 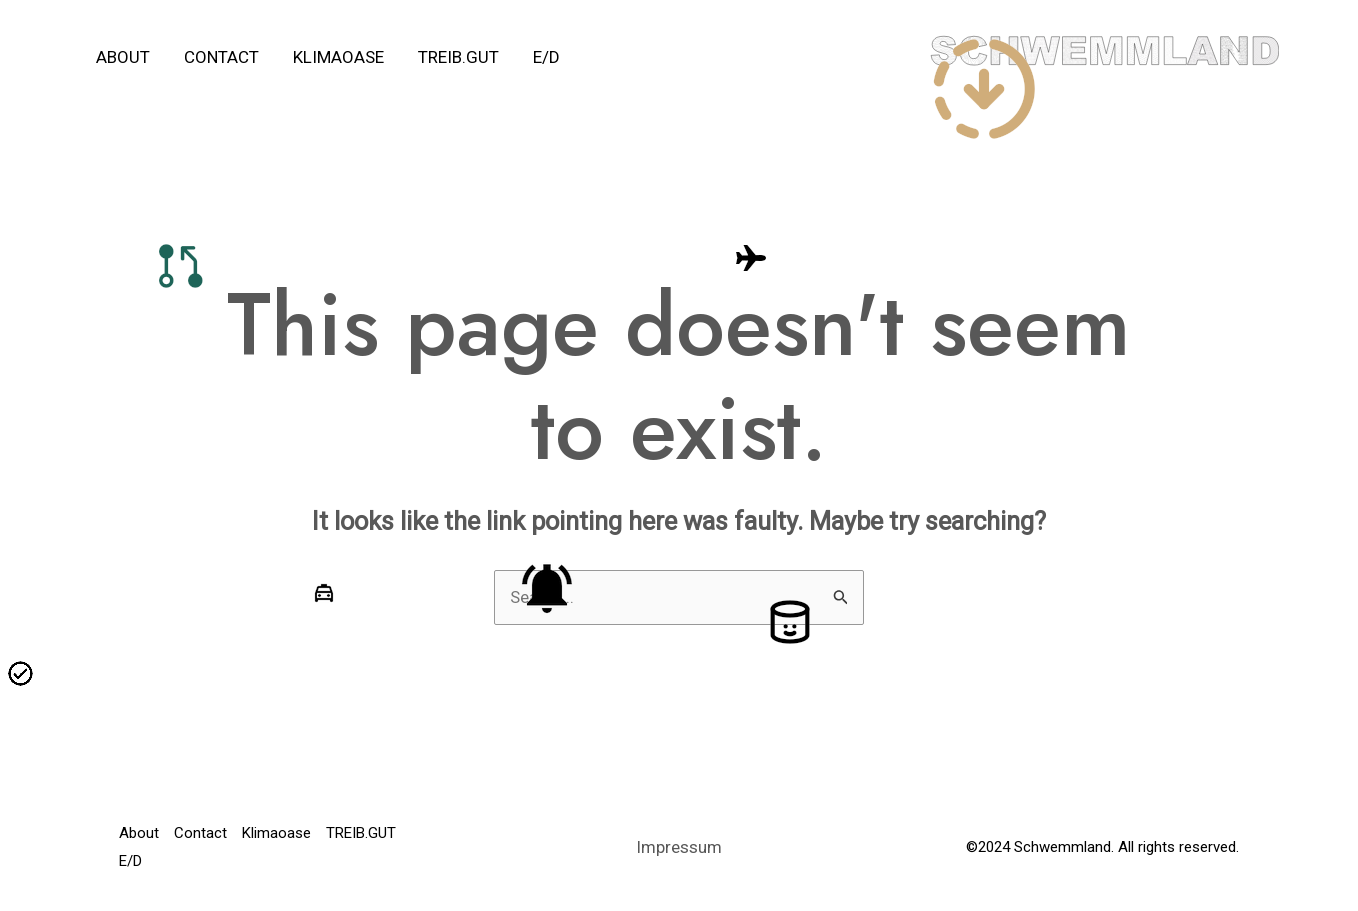 I want to click on request a taxi or rideshare, so click(x=324, y=593).